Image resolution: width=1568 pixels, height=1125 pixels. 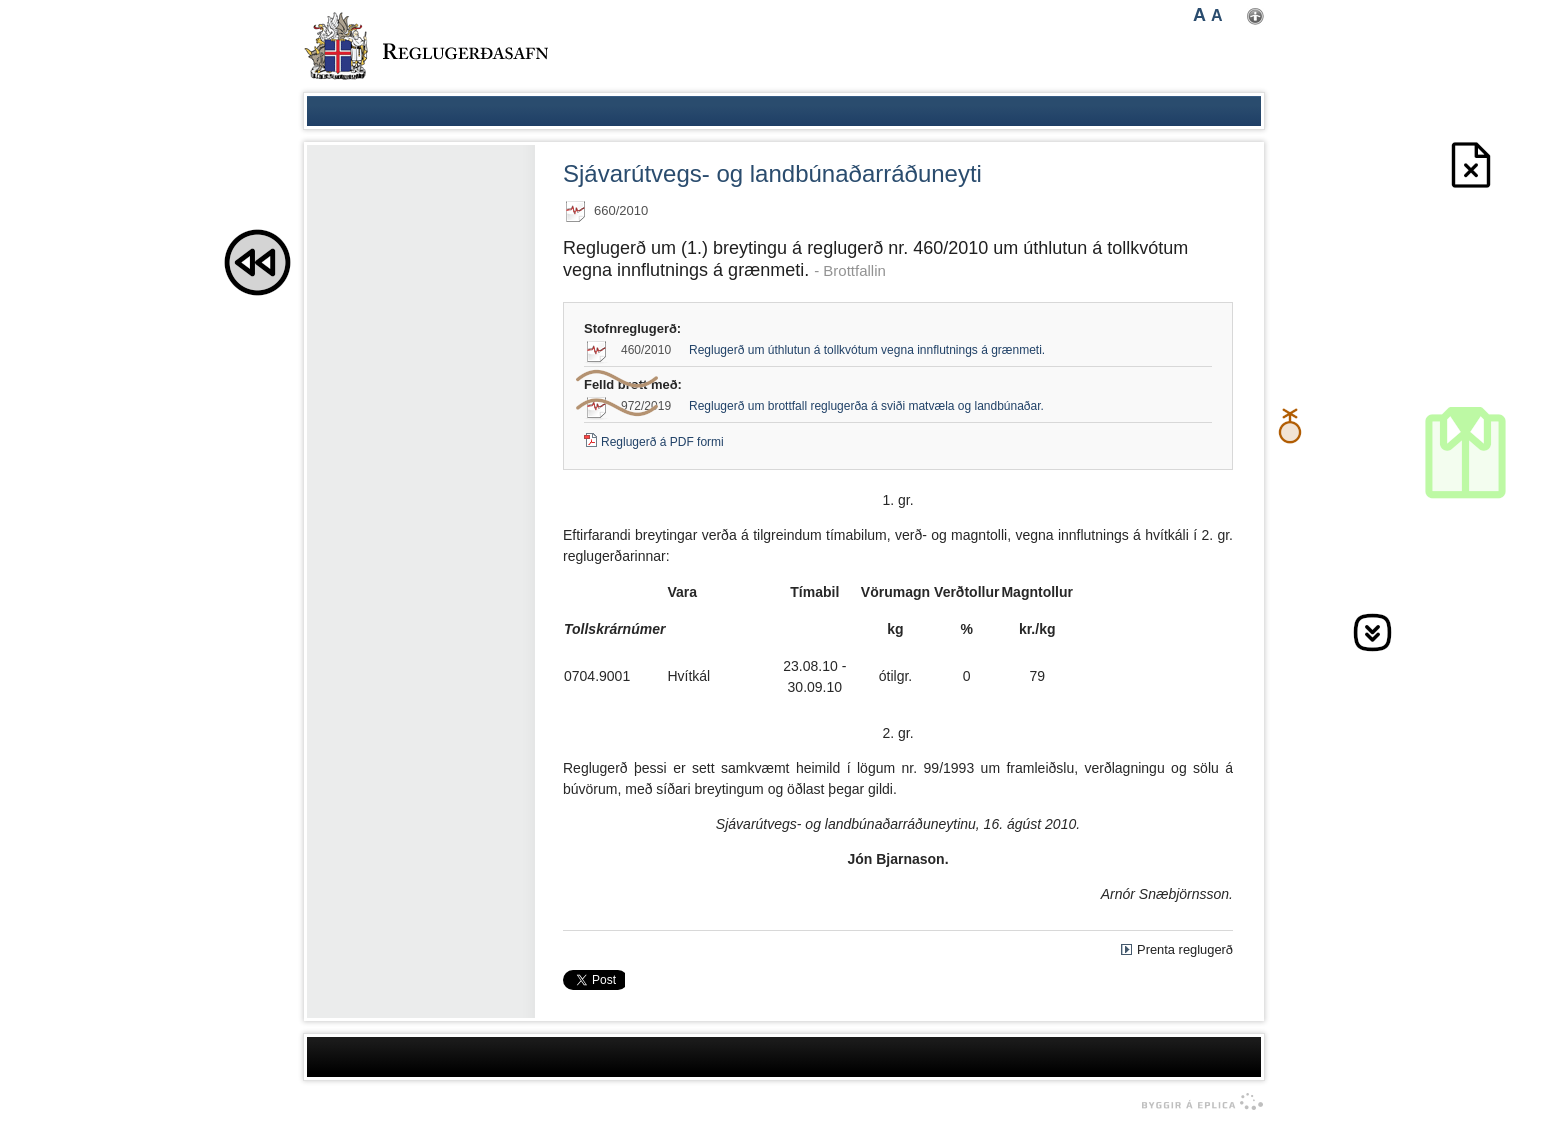 I want to click on rewind or skip backward in media playback, so click(x=257, y=262).